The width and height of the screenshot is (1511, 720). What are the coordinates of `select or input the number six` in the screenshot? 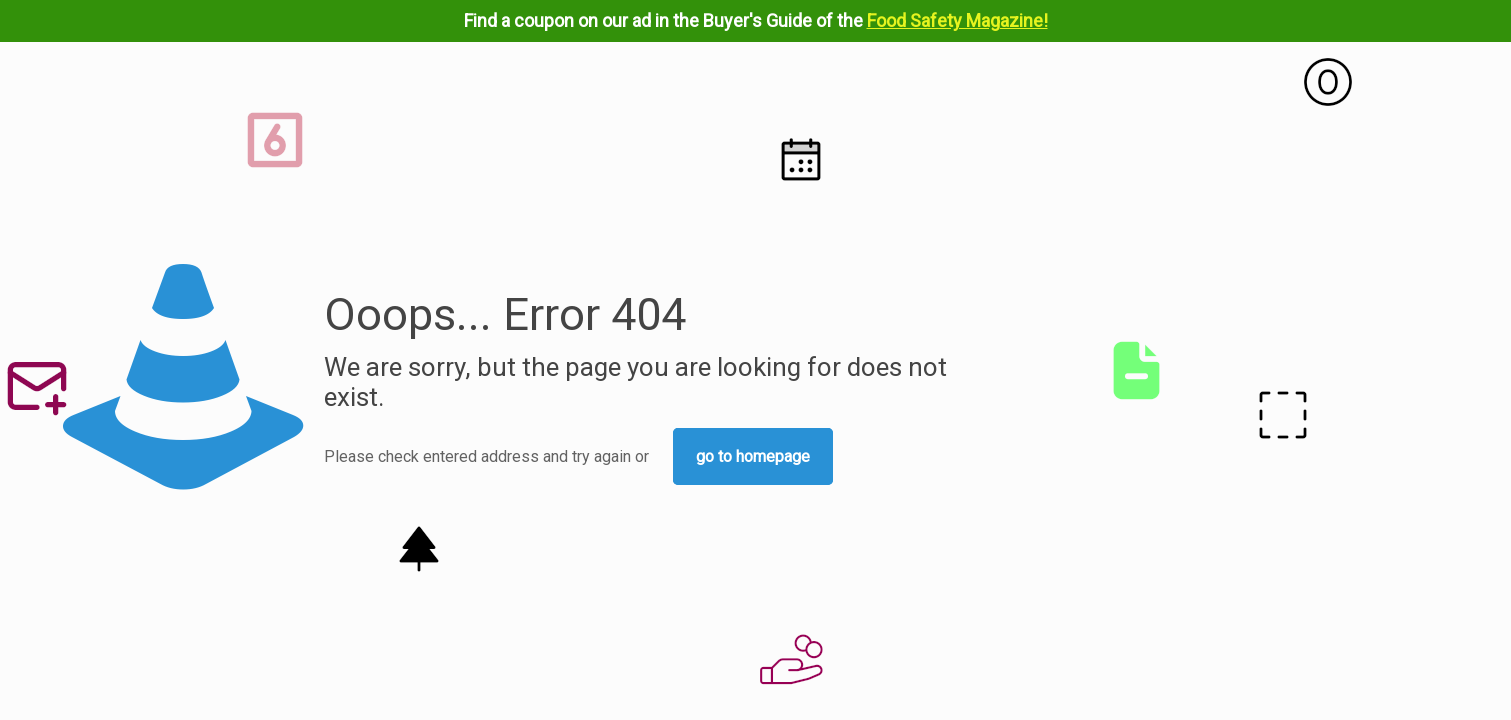 It's located at (275, 140).